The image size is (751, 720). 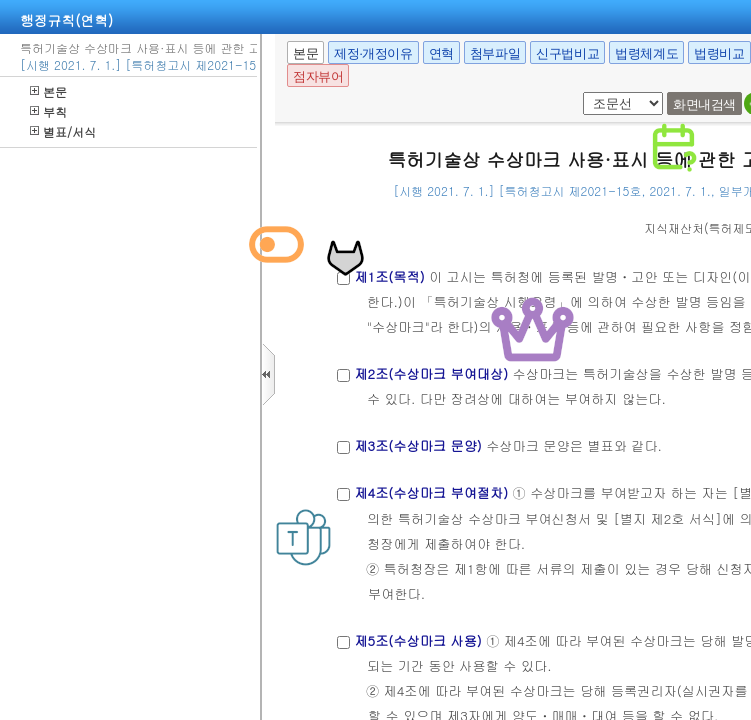 What do you see at coordinates (532, 333) in the screenshot?
I see `indicates premium or VIP membership status` at bounding box center [532, 333].